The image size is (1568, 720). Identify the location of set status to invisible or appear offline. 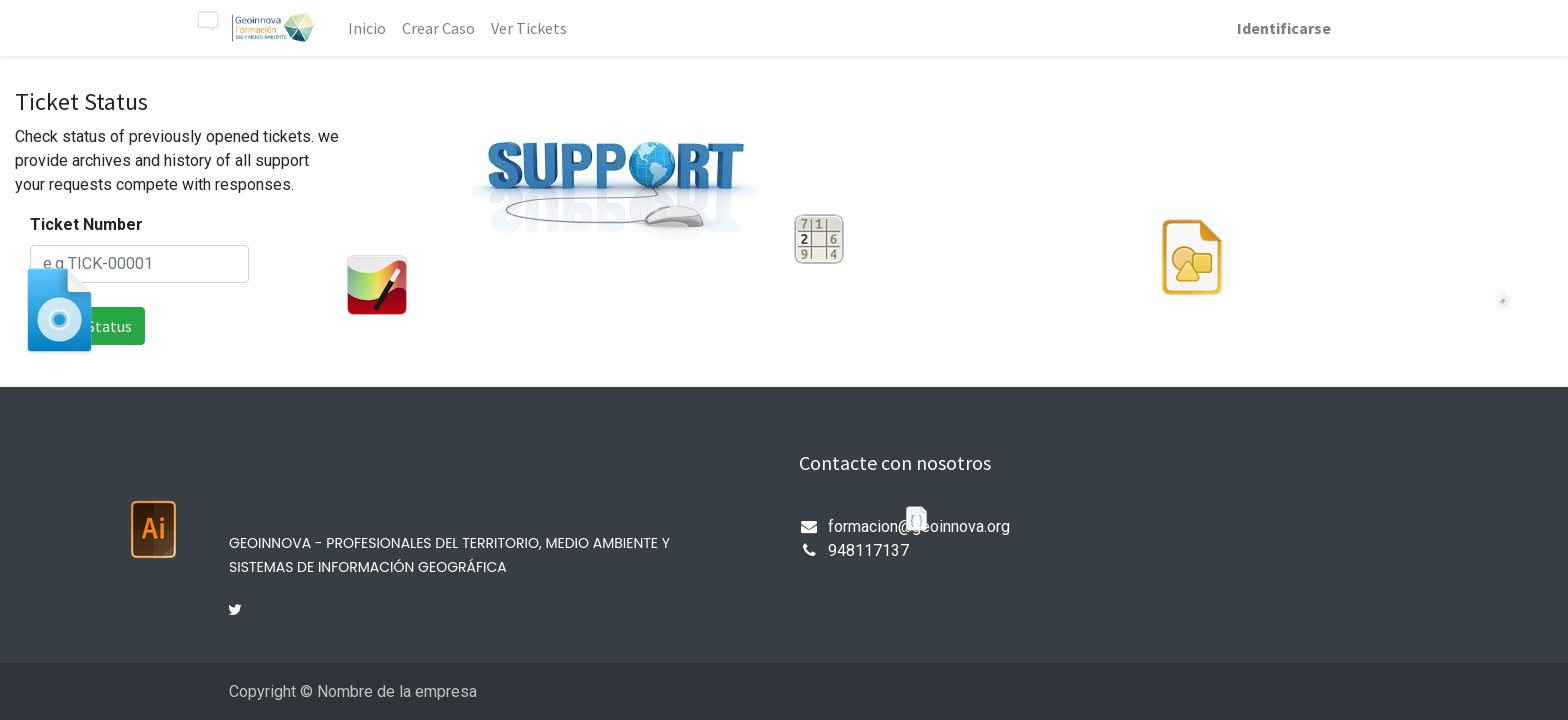
(208, 21).